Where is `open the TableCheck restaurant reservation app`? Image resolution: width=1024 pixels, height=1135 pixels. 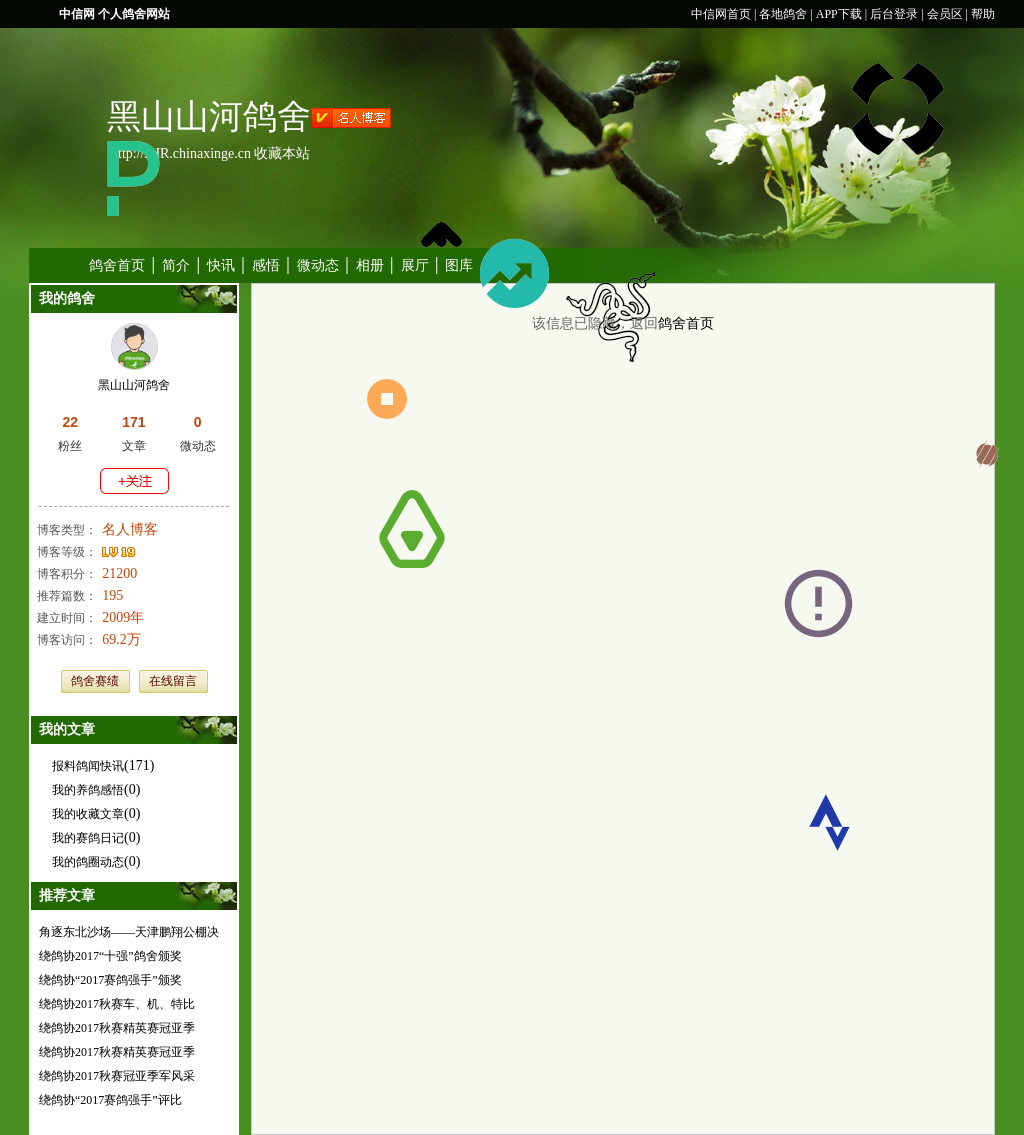
open the TableCheck restaurant reservation app is located at coordinates (898, 109).